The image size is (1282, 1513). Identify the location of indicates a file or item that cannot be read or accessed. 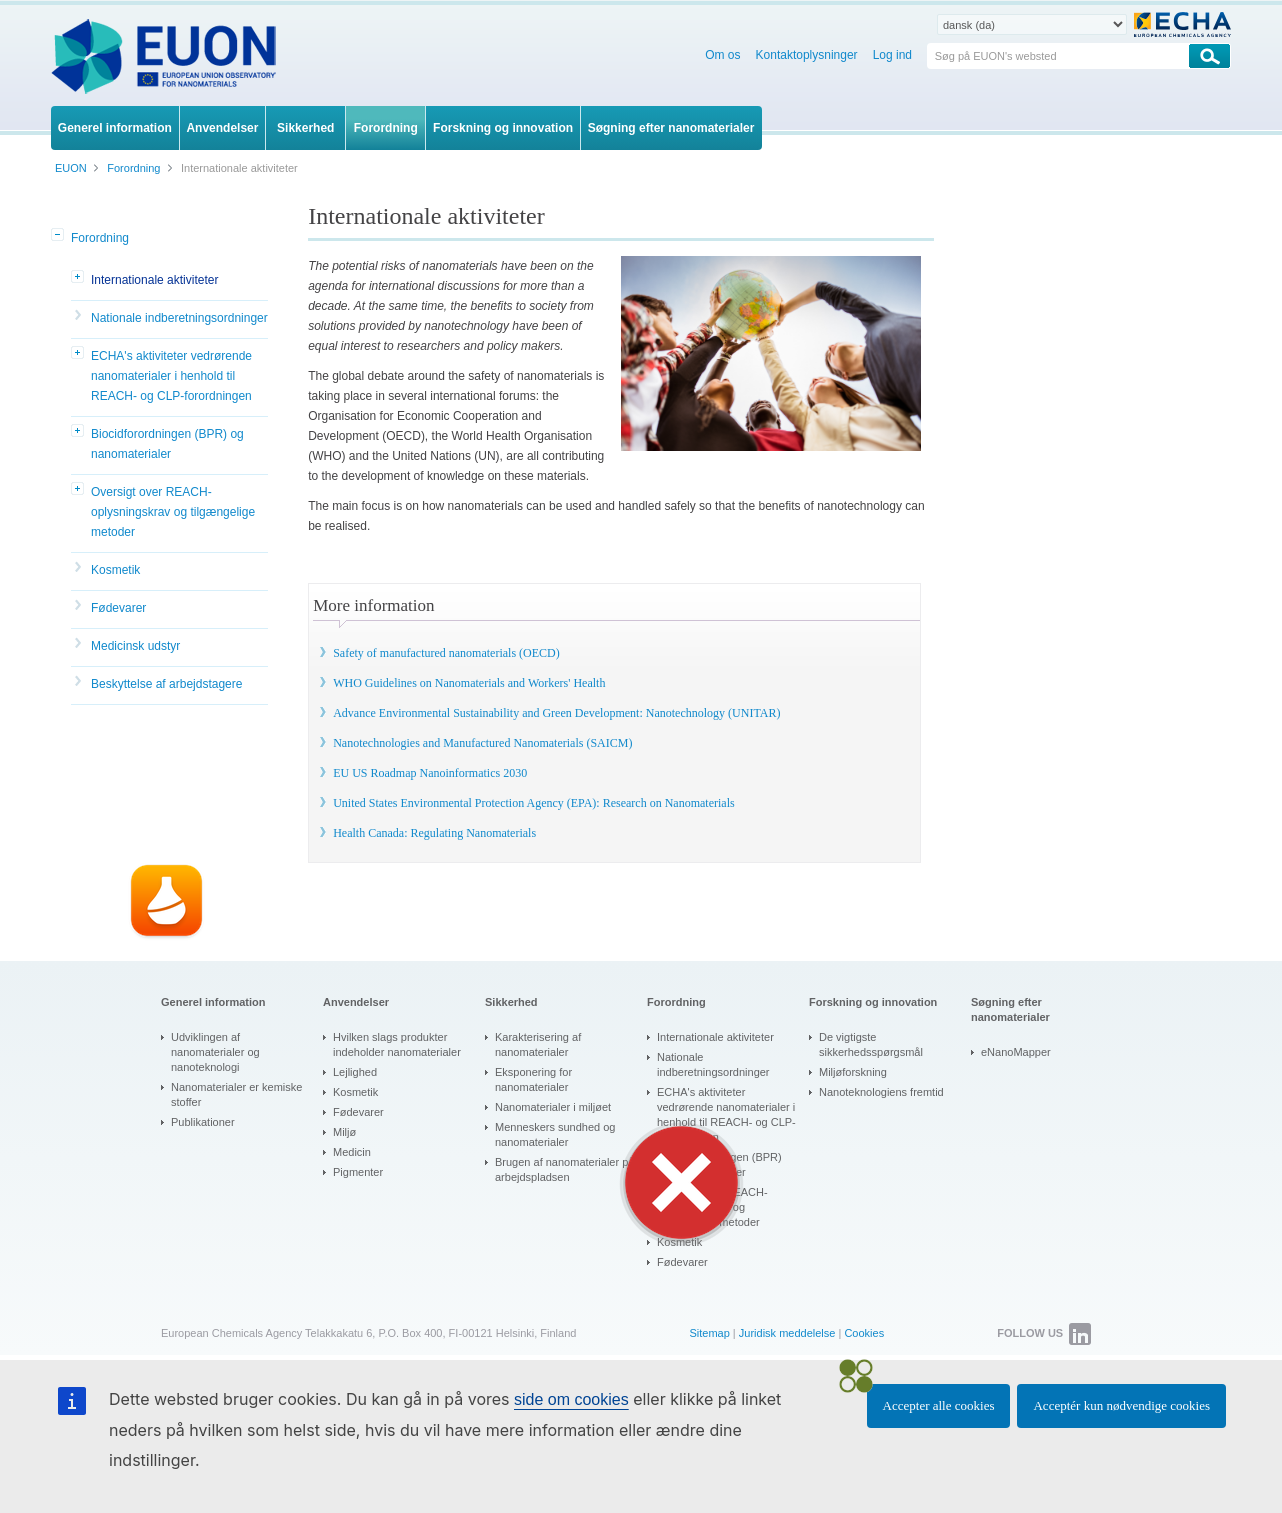
(681, 1182).